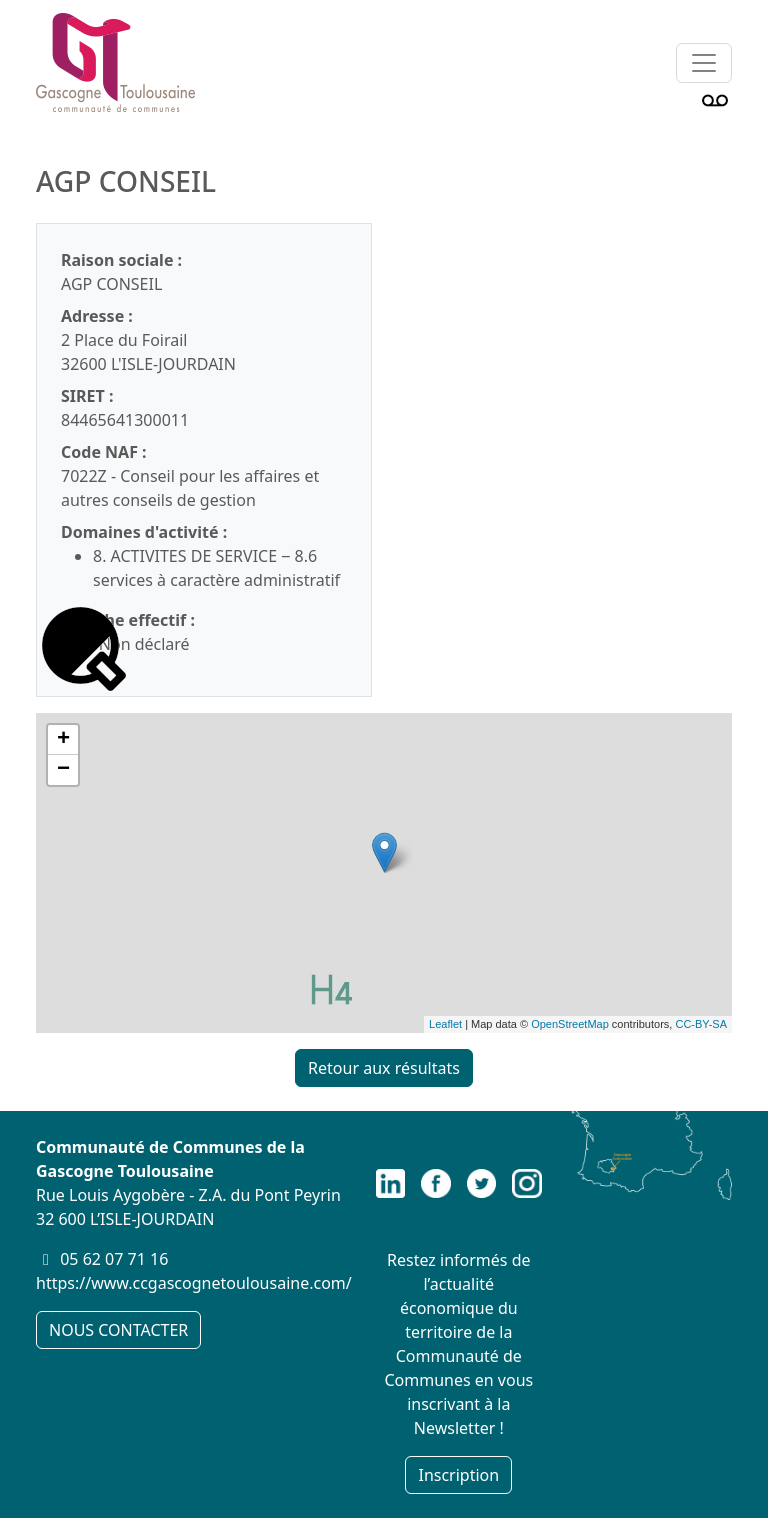 This screenshot has height=1518, width=768. Describe the element at coordinates (82, 647) in the screenshot. I see `open ping pong or table tennis game` at that location.